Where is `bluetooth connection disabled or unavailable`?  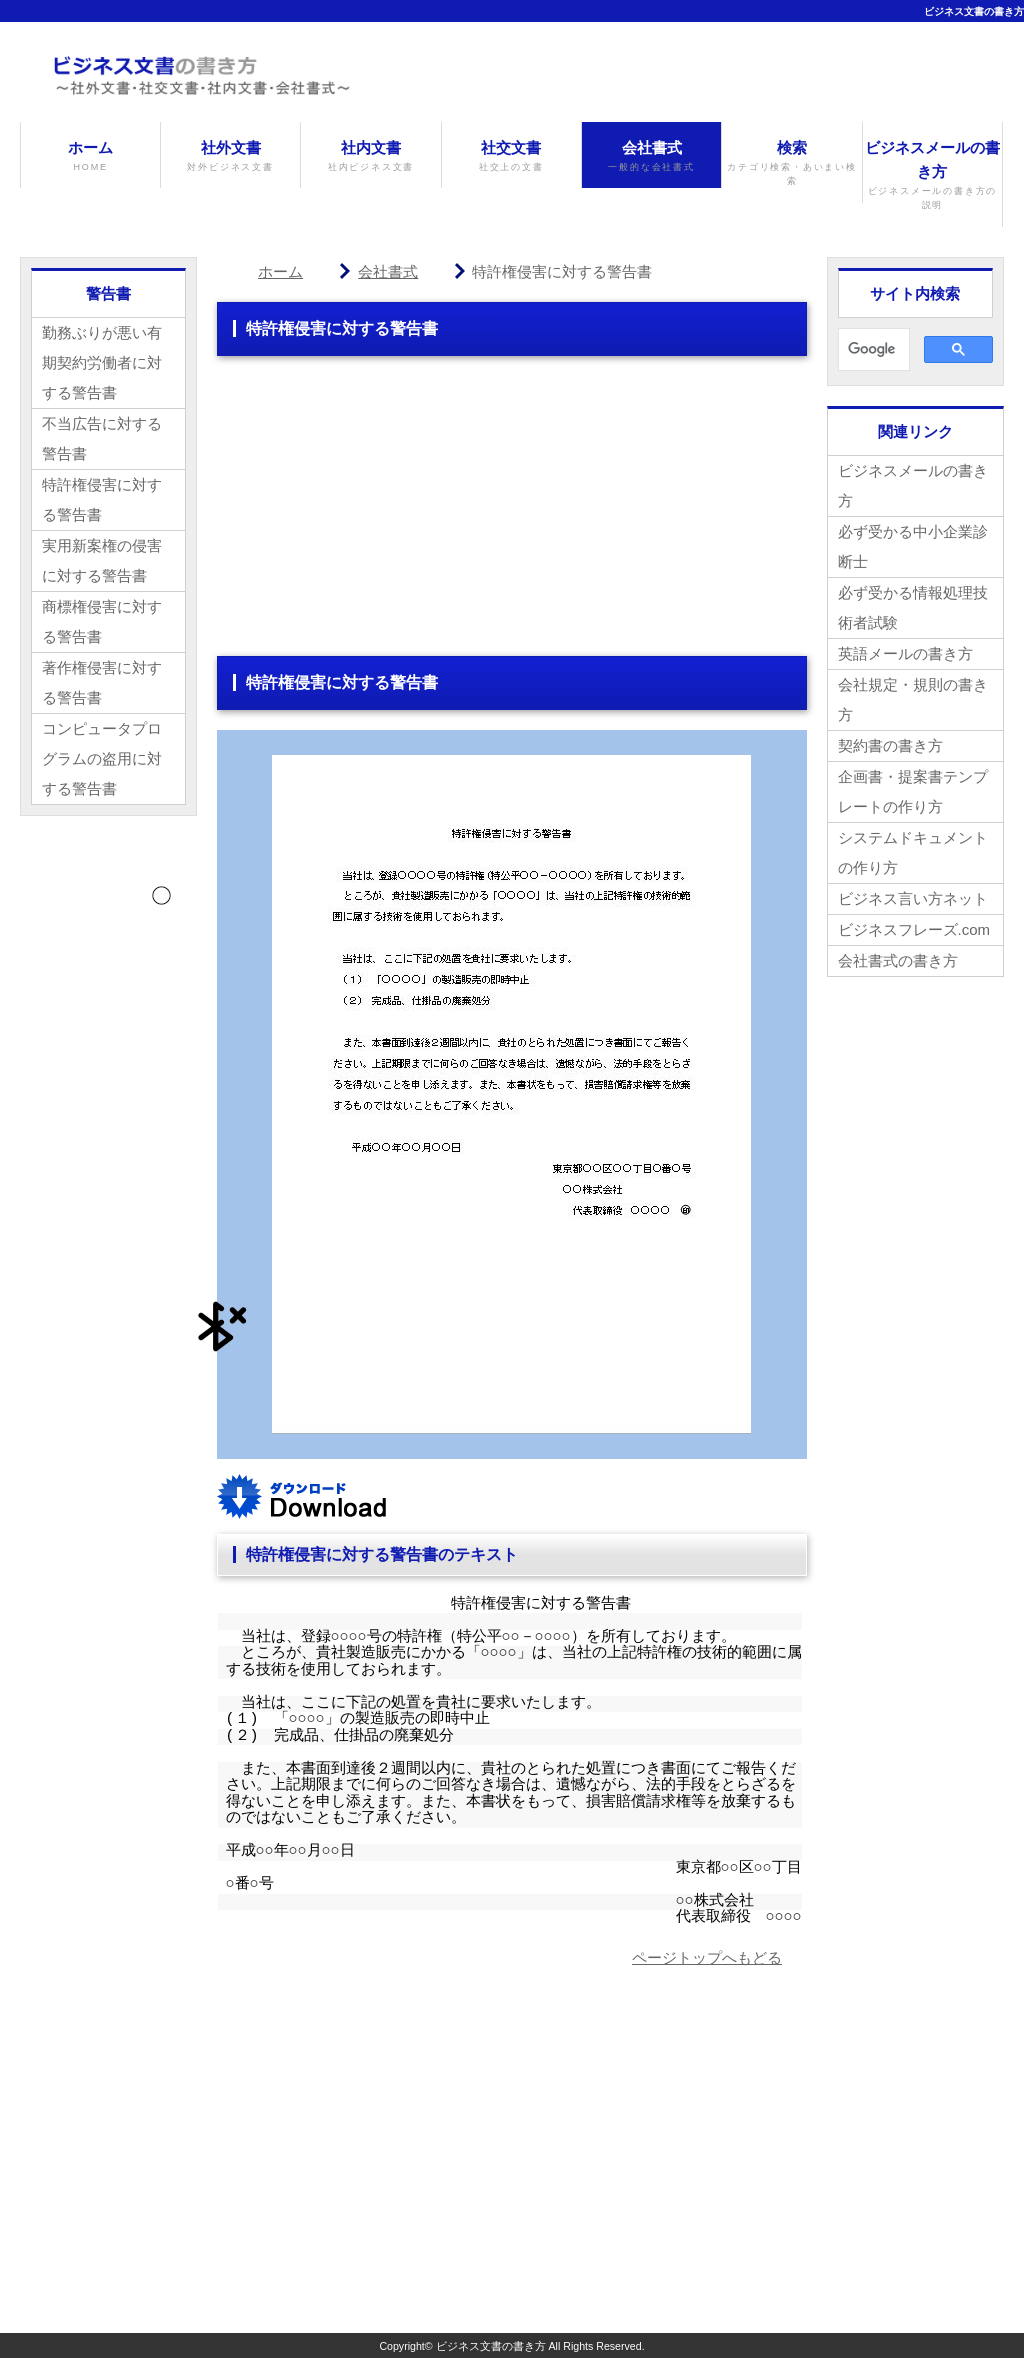
bluetooth connection disabled or unavailable is located at coordinates (219, 1326).